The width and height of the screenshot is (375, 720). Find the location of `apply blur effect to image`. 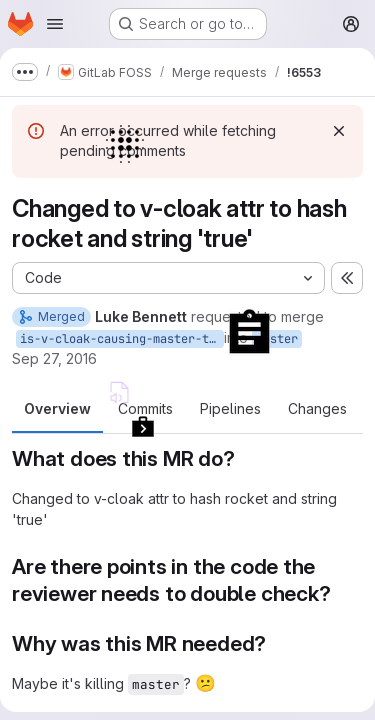

apply blur effect to image is located at coordinates (125, 144).